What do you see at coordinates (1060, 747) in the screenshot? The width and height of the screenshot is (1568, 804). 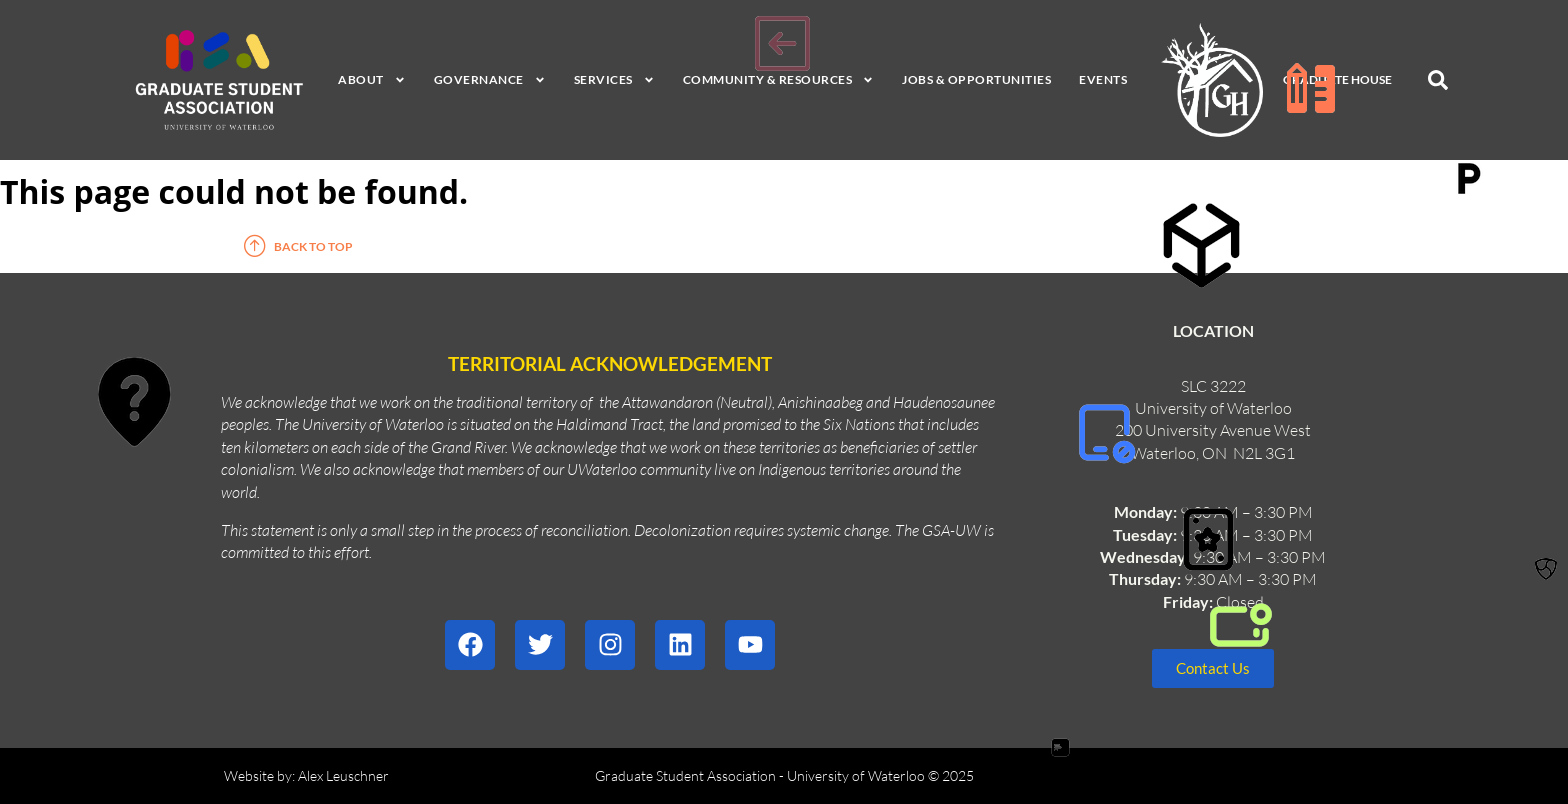 I see `align content to the left, vertically centered` at bounding box center [1060, 747].